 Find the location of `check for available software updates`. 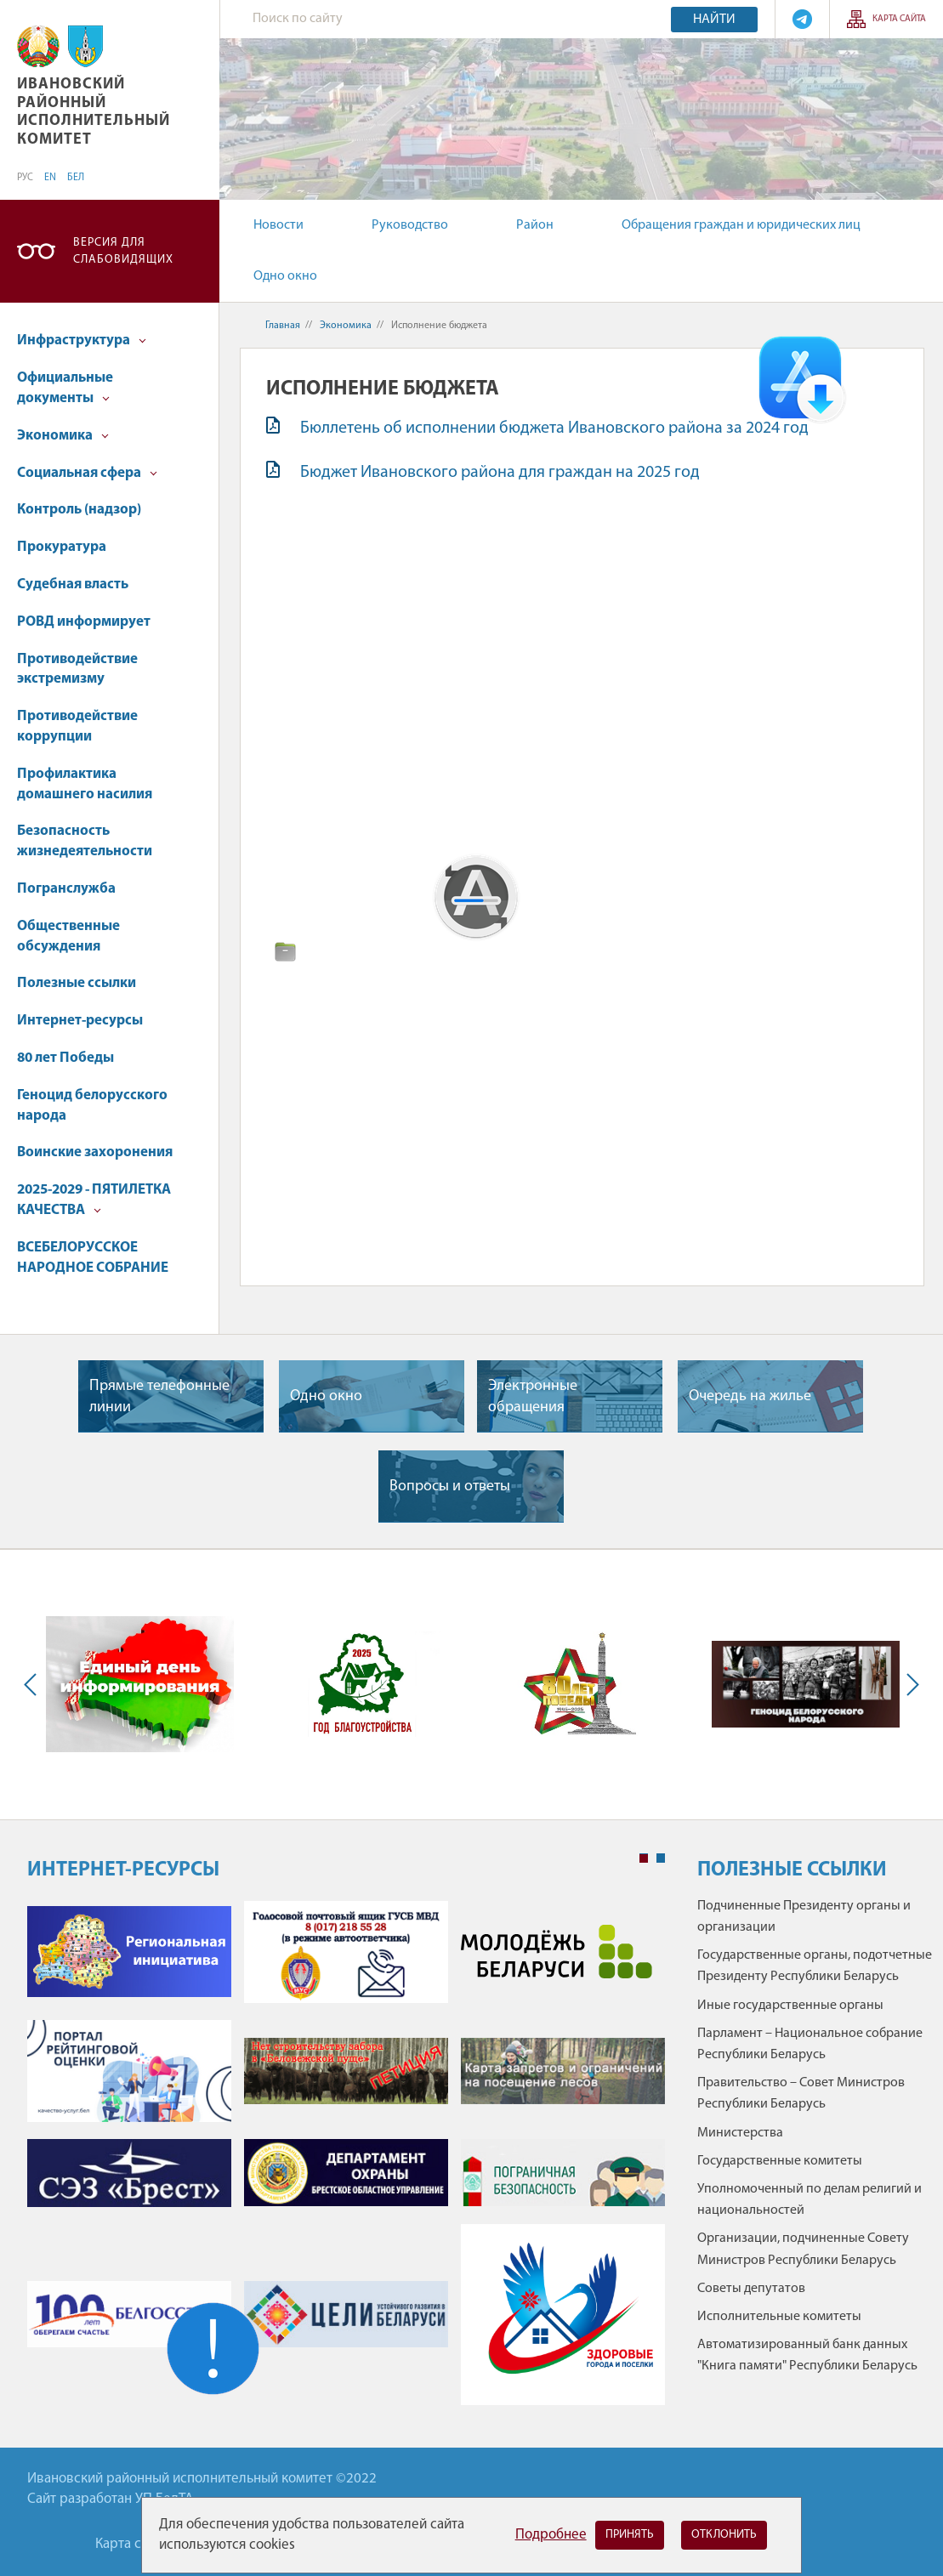

check for available software updates is located at coordinates (476, 897).